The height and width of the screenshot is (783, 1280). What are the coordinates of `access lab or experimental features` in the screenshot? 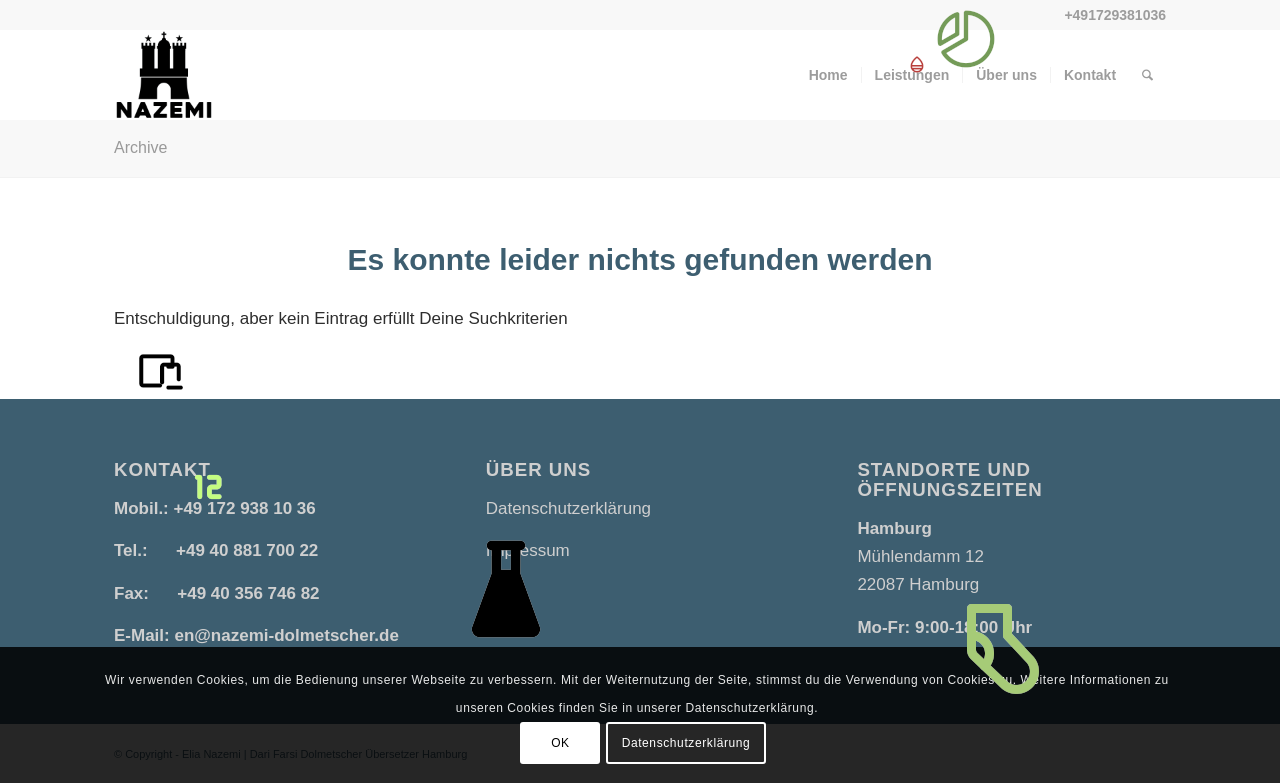 It's located at (506, 589).